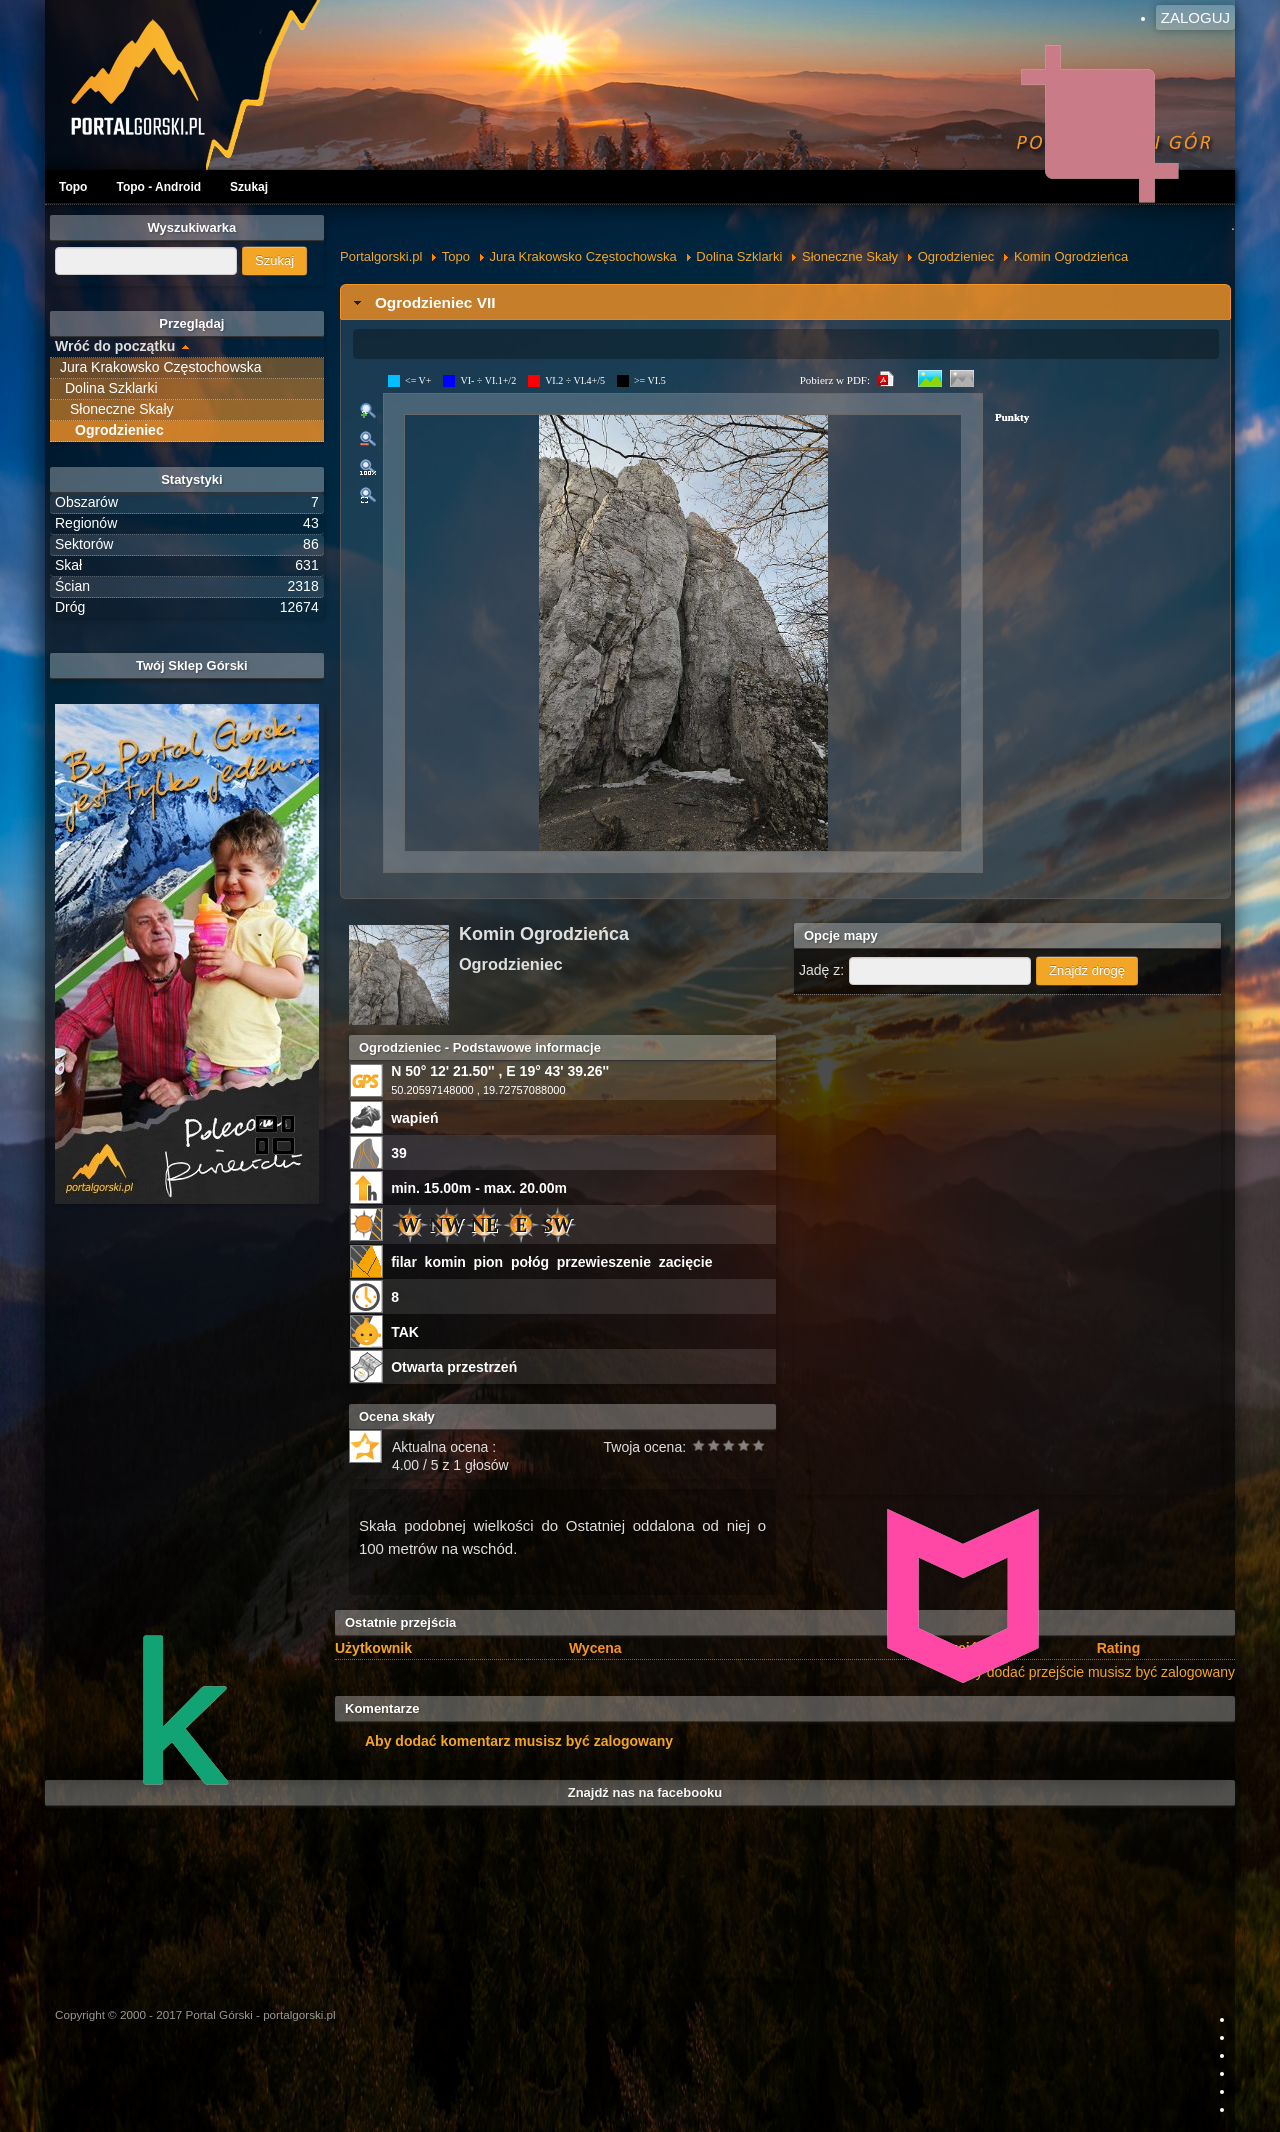 The image size is (1280, 2132). What do you see at coordinates (275, 1135) in the screenshot?
I see `access the dashboard or control panel` at bounding box center [275, 1135].